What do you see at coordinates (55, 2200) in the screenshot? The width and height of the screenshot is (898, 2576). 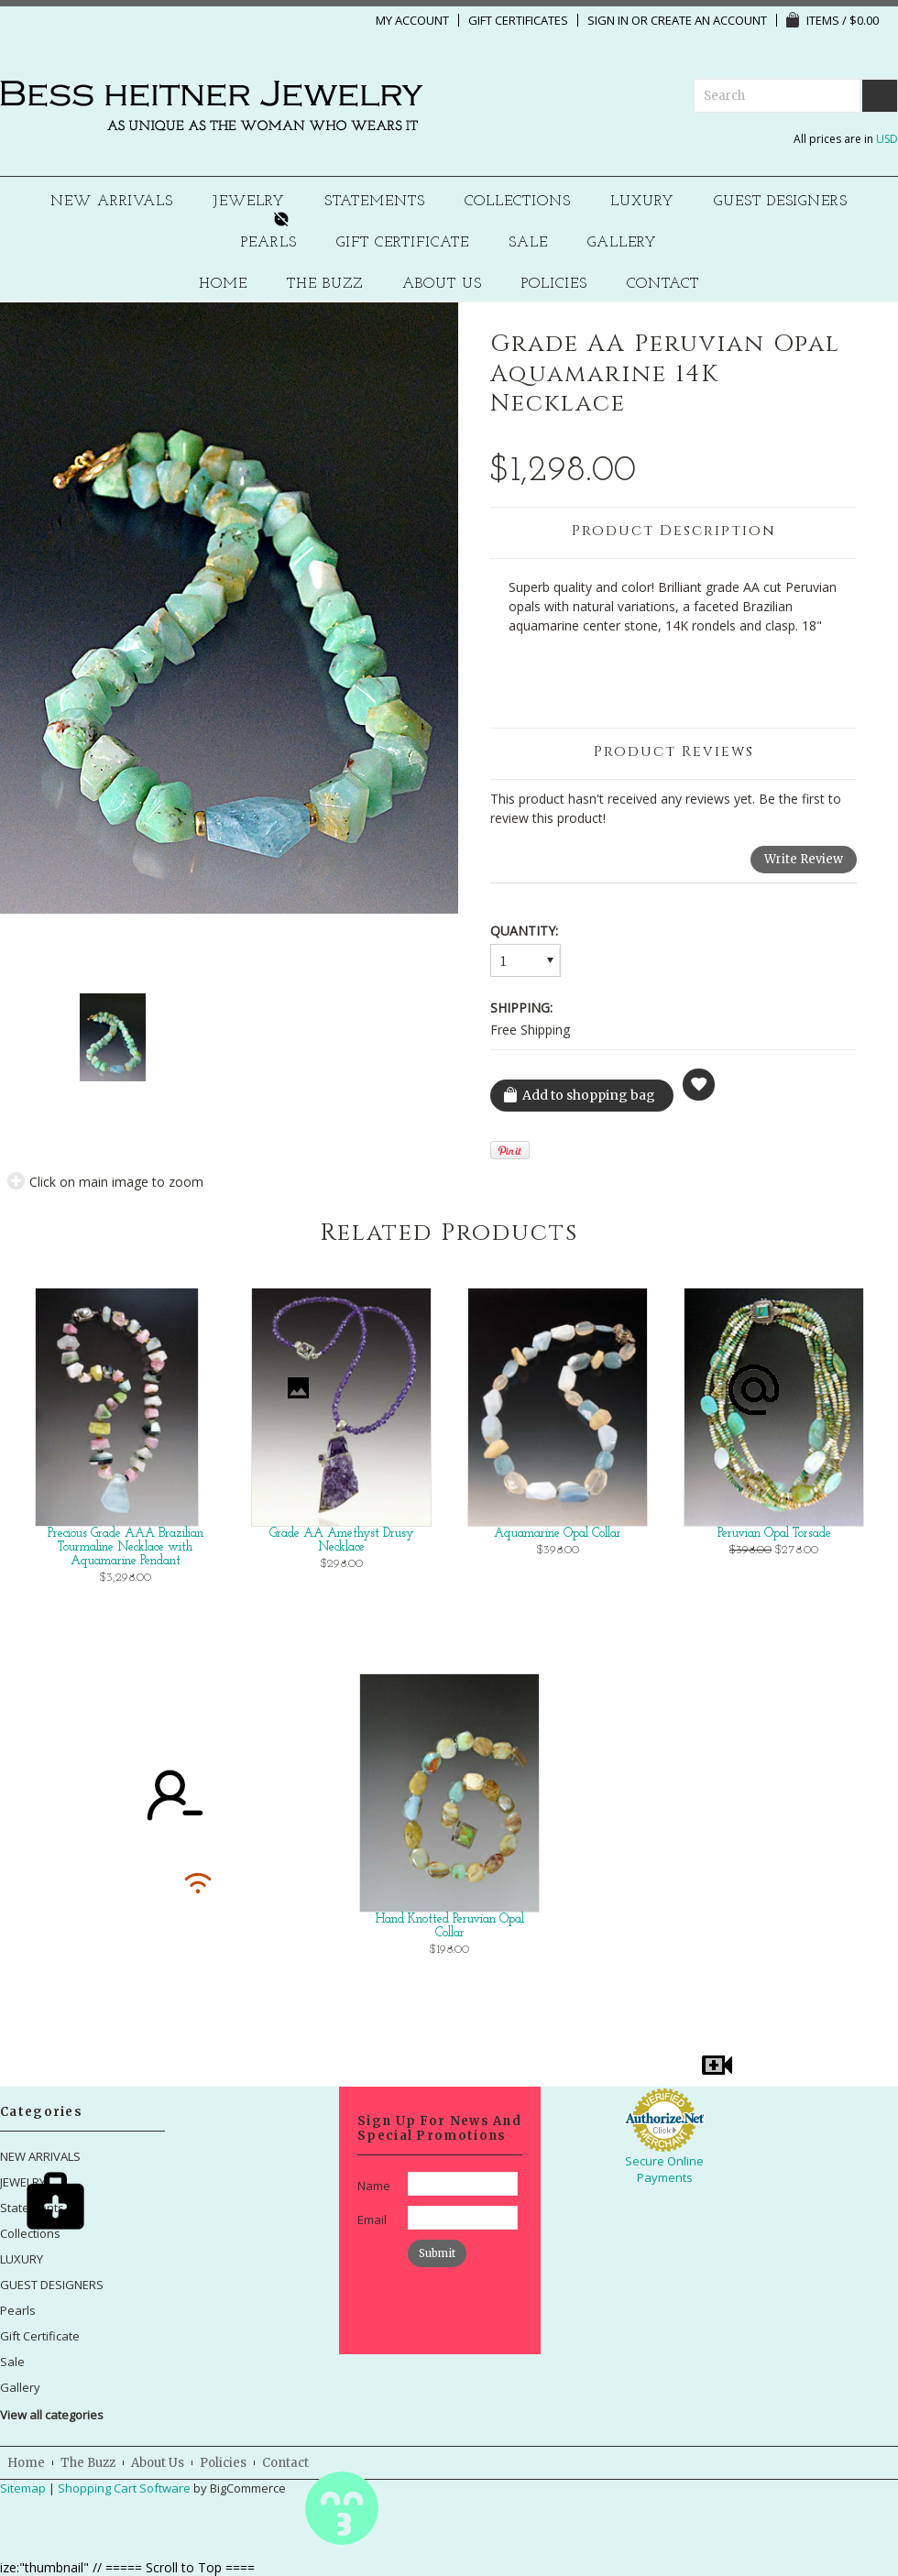 I see `access medical or health services` at bounding box center [55, 2200].